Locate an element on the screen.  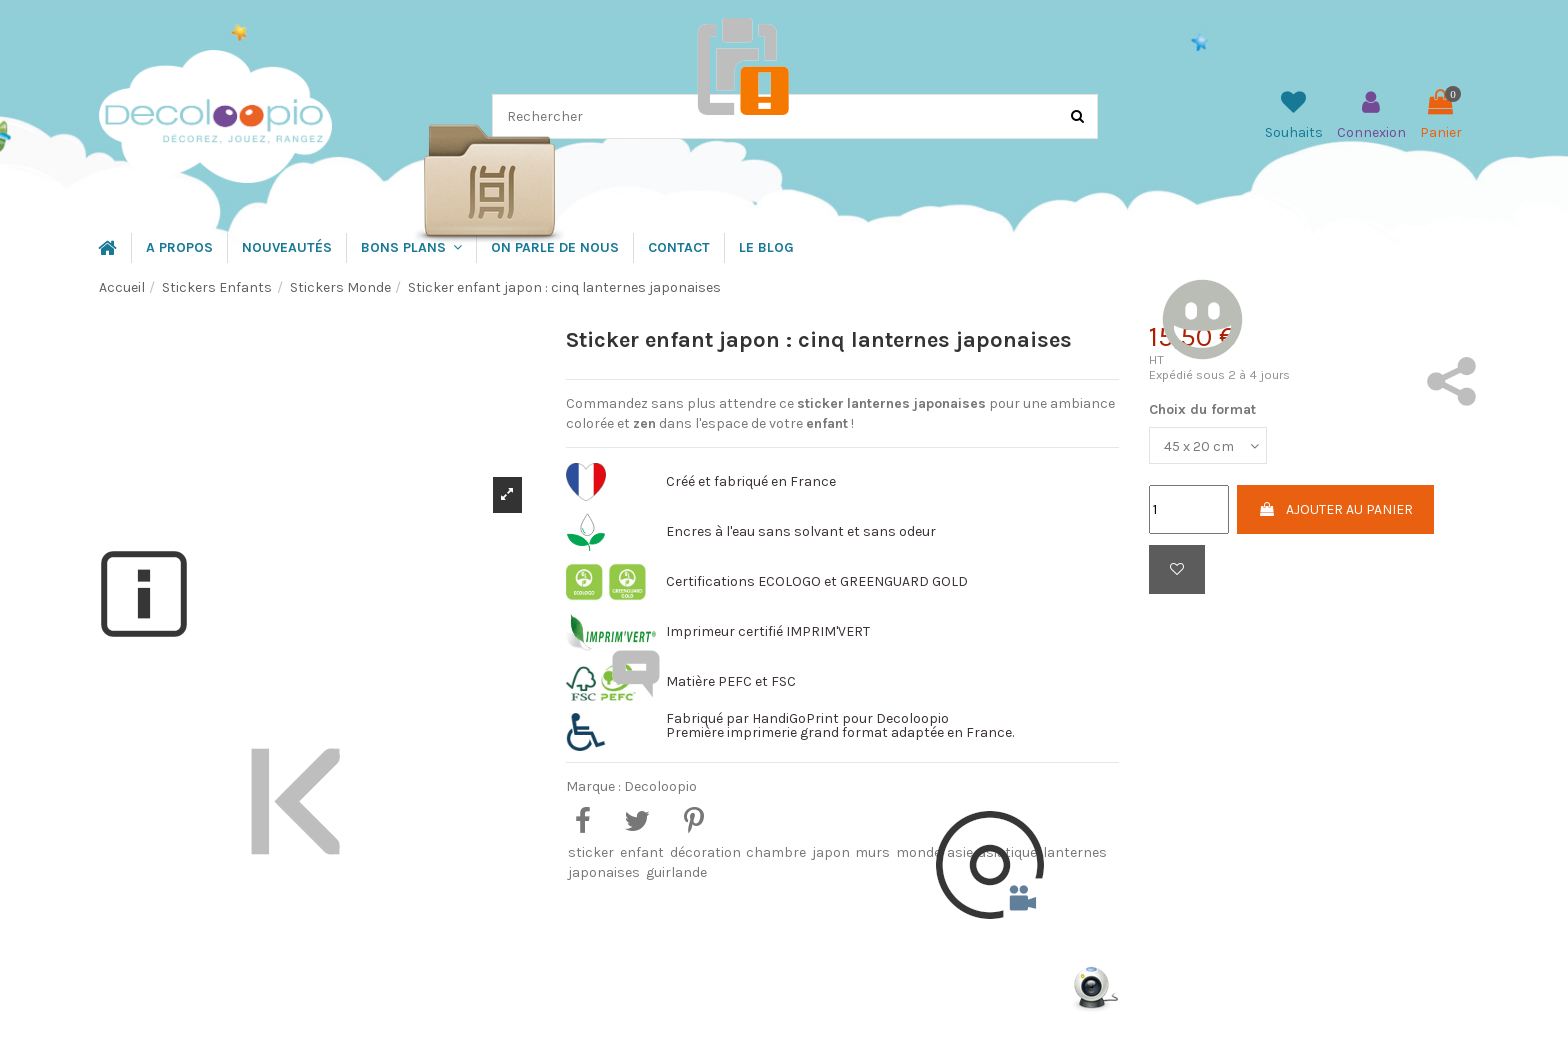
indicates user is busy or unavailable for chat is located at coordinates (636, 674).